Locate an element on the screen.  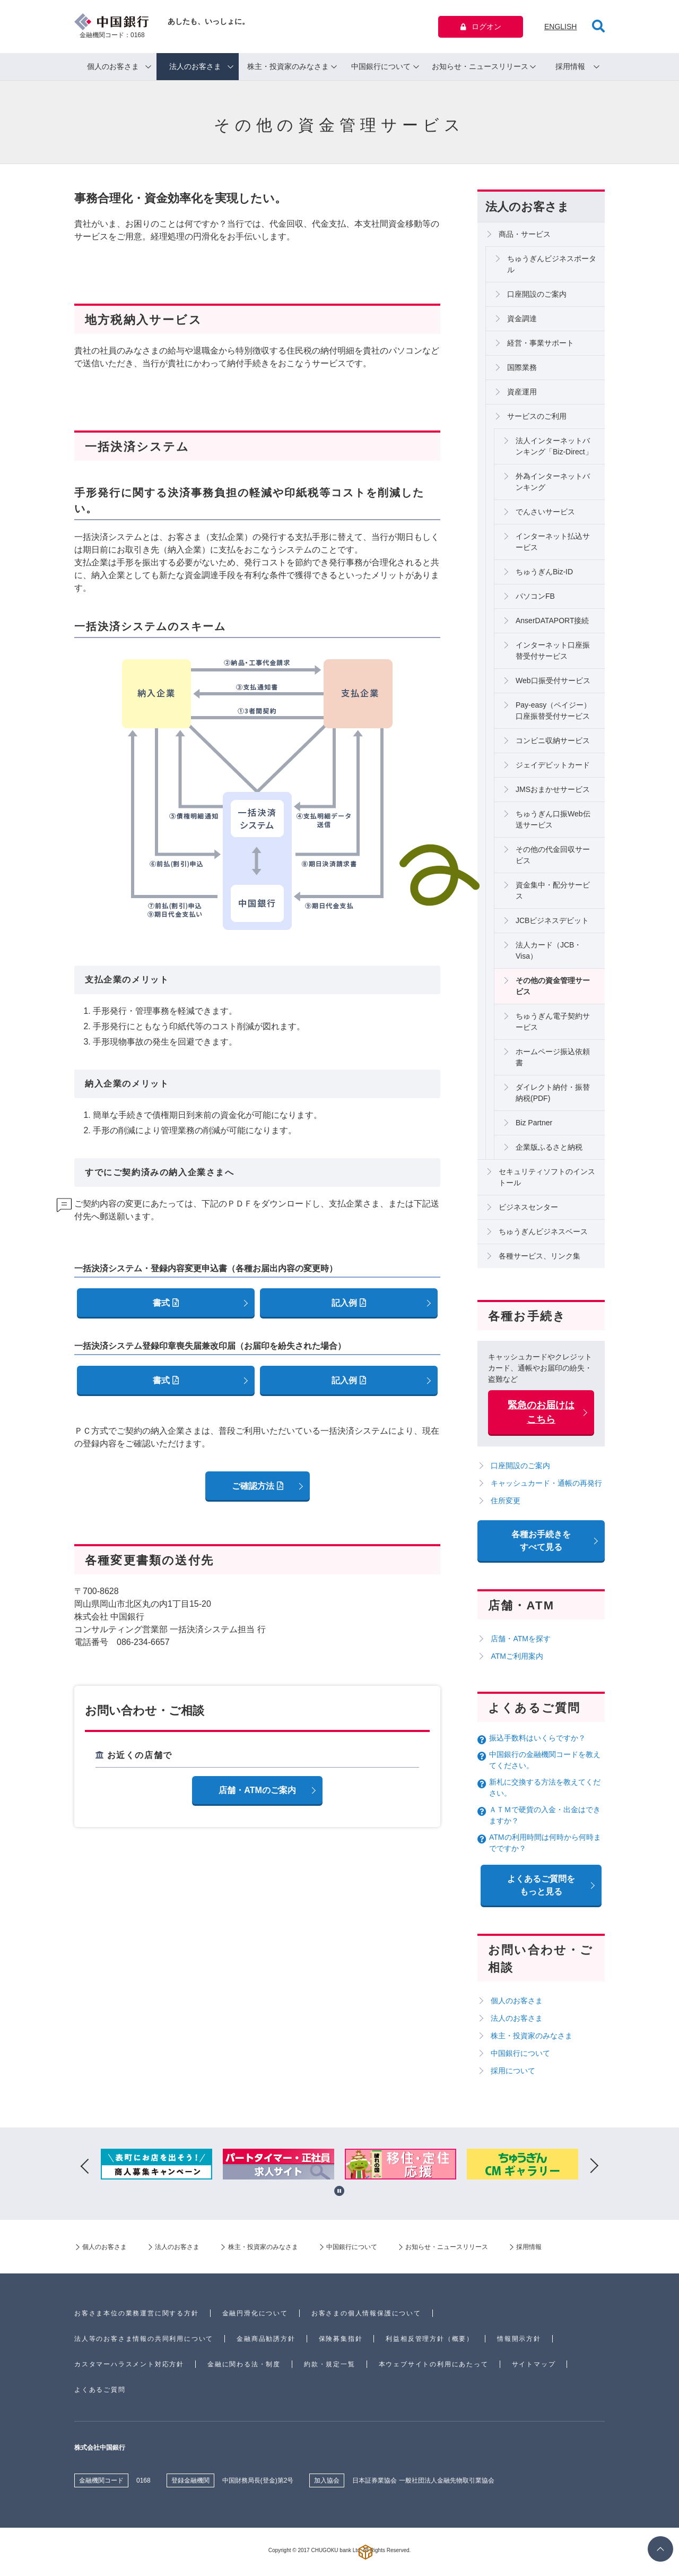
open chat or messaging is located at coordinates (64, 1204).